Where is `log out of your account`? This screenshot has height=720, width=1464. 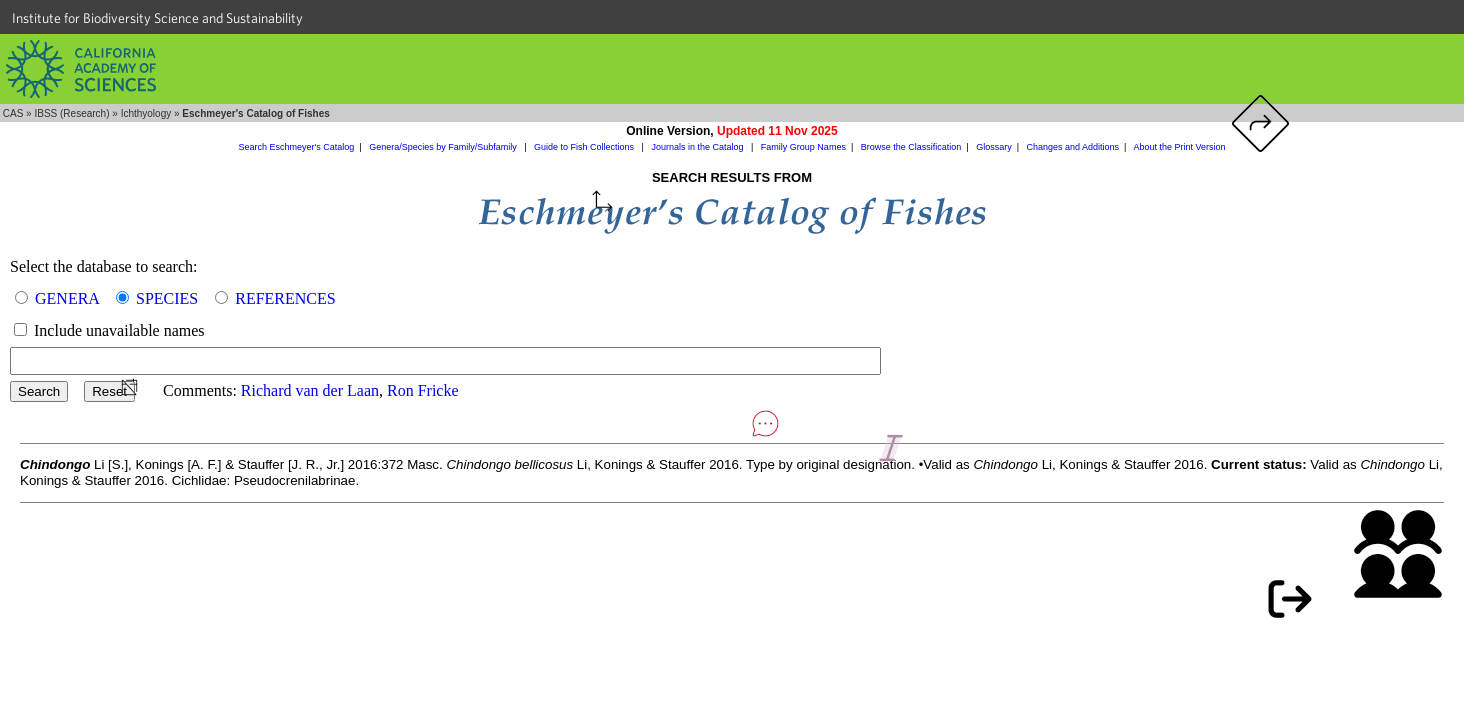
log out of your account is located at coordinates (1290, 599).